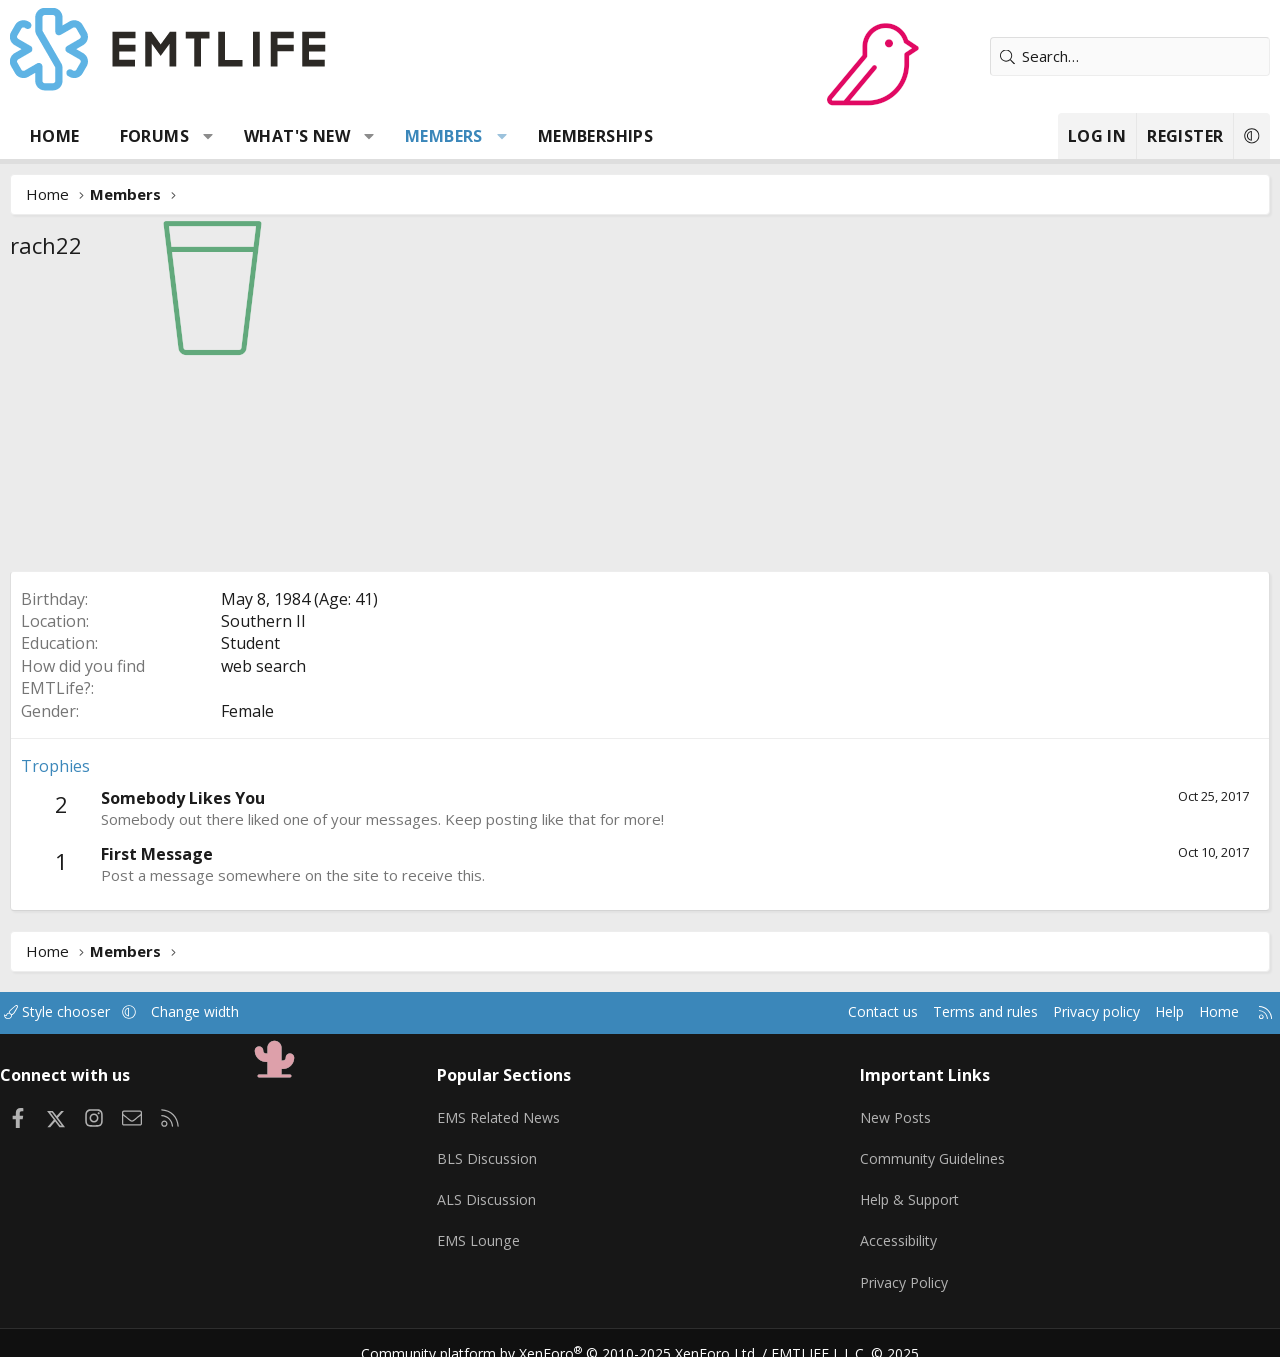  I want to click on access twitter or social media sharing, so click(874, 67).